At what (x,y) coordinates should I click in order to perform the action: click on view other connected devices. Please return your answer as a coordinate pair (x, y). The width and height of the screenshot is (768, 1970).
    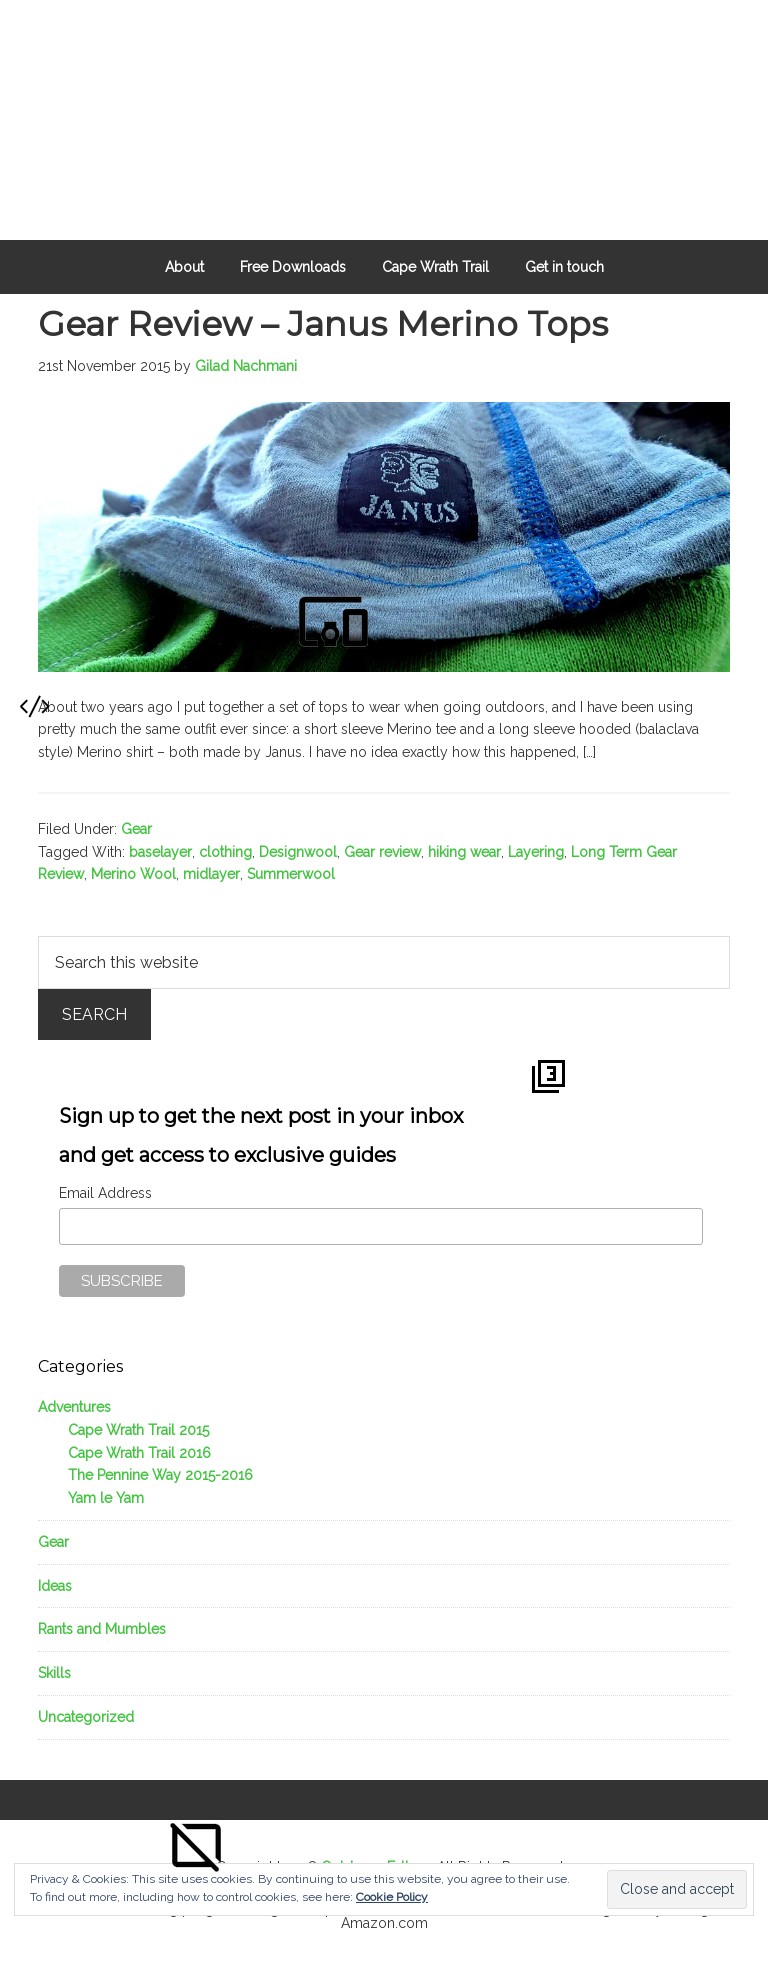
    Looking at the image, I should click on (333, 621).